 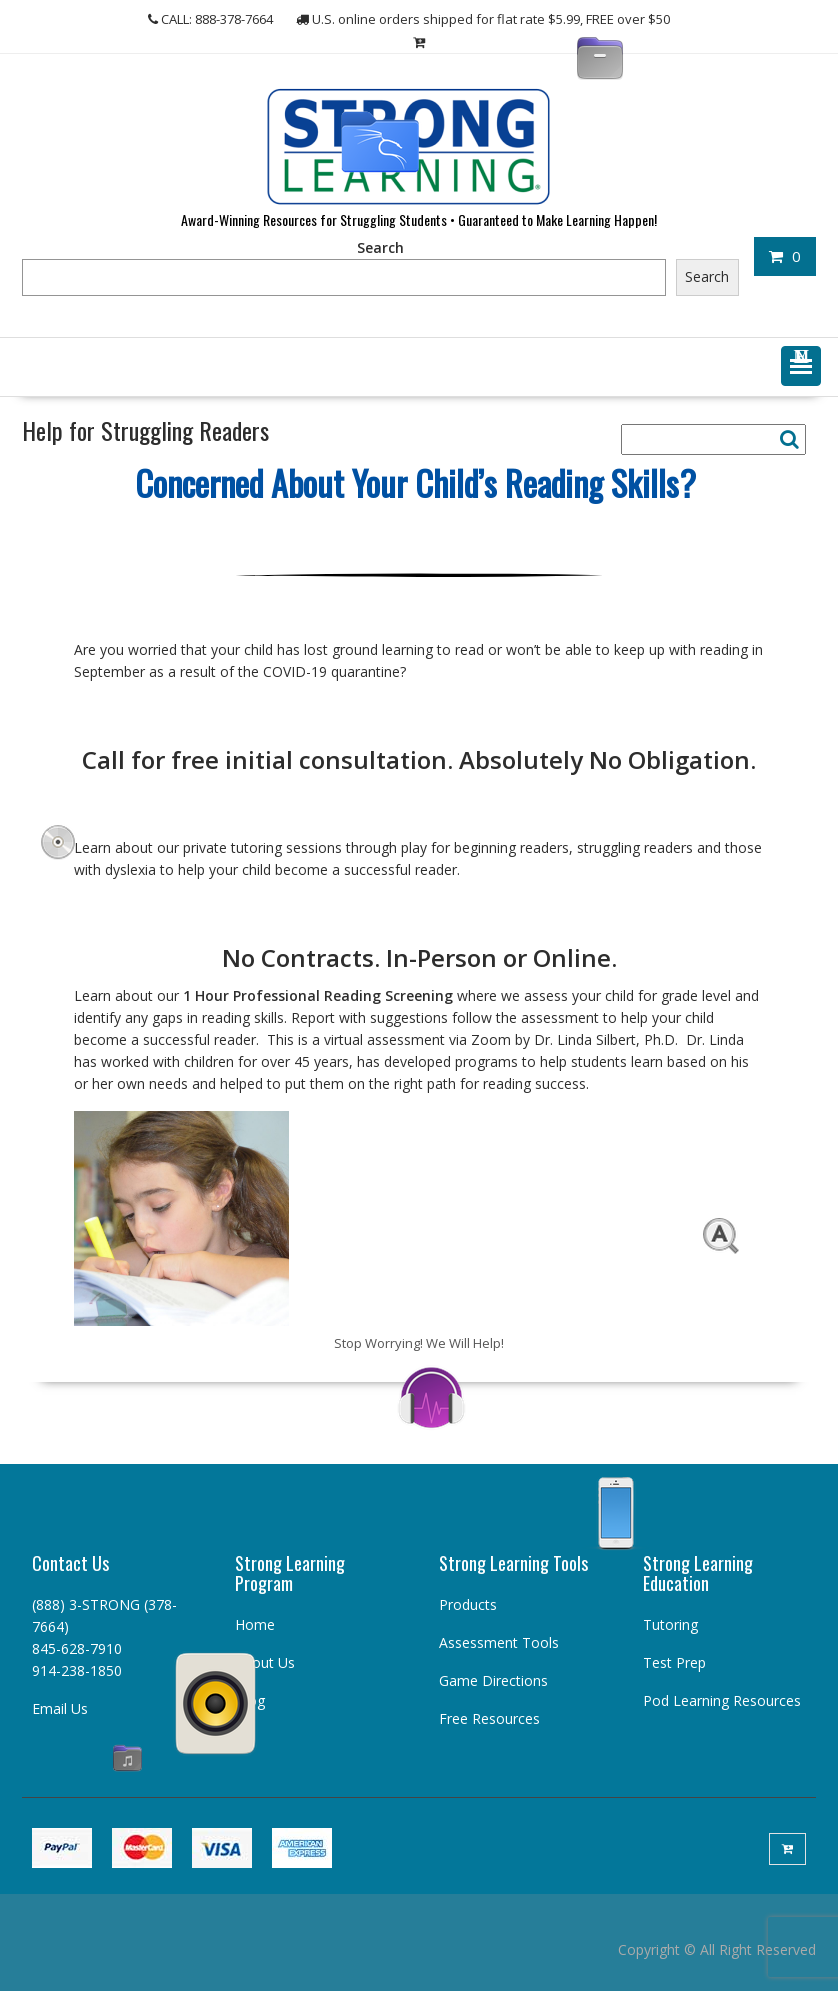 I want to click on open the file manager application, so click(x=600, y=58).